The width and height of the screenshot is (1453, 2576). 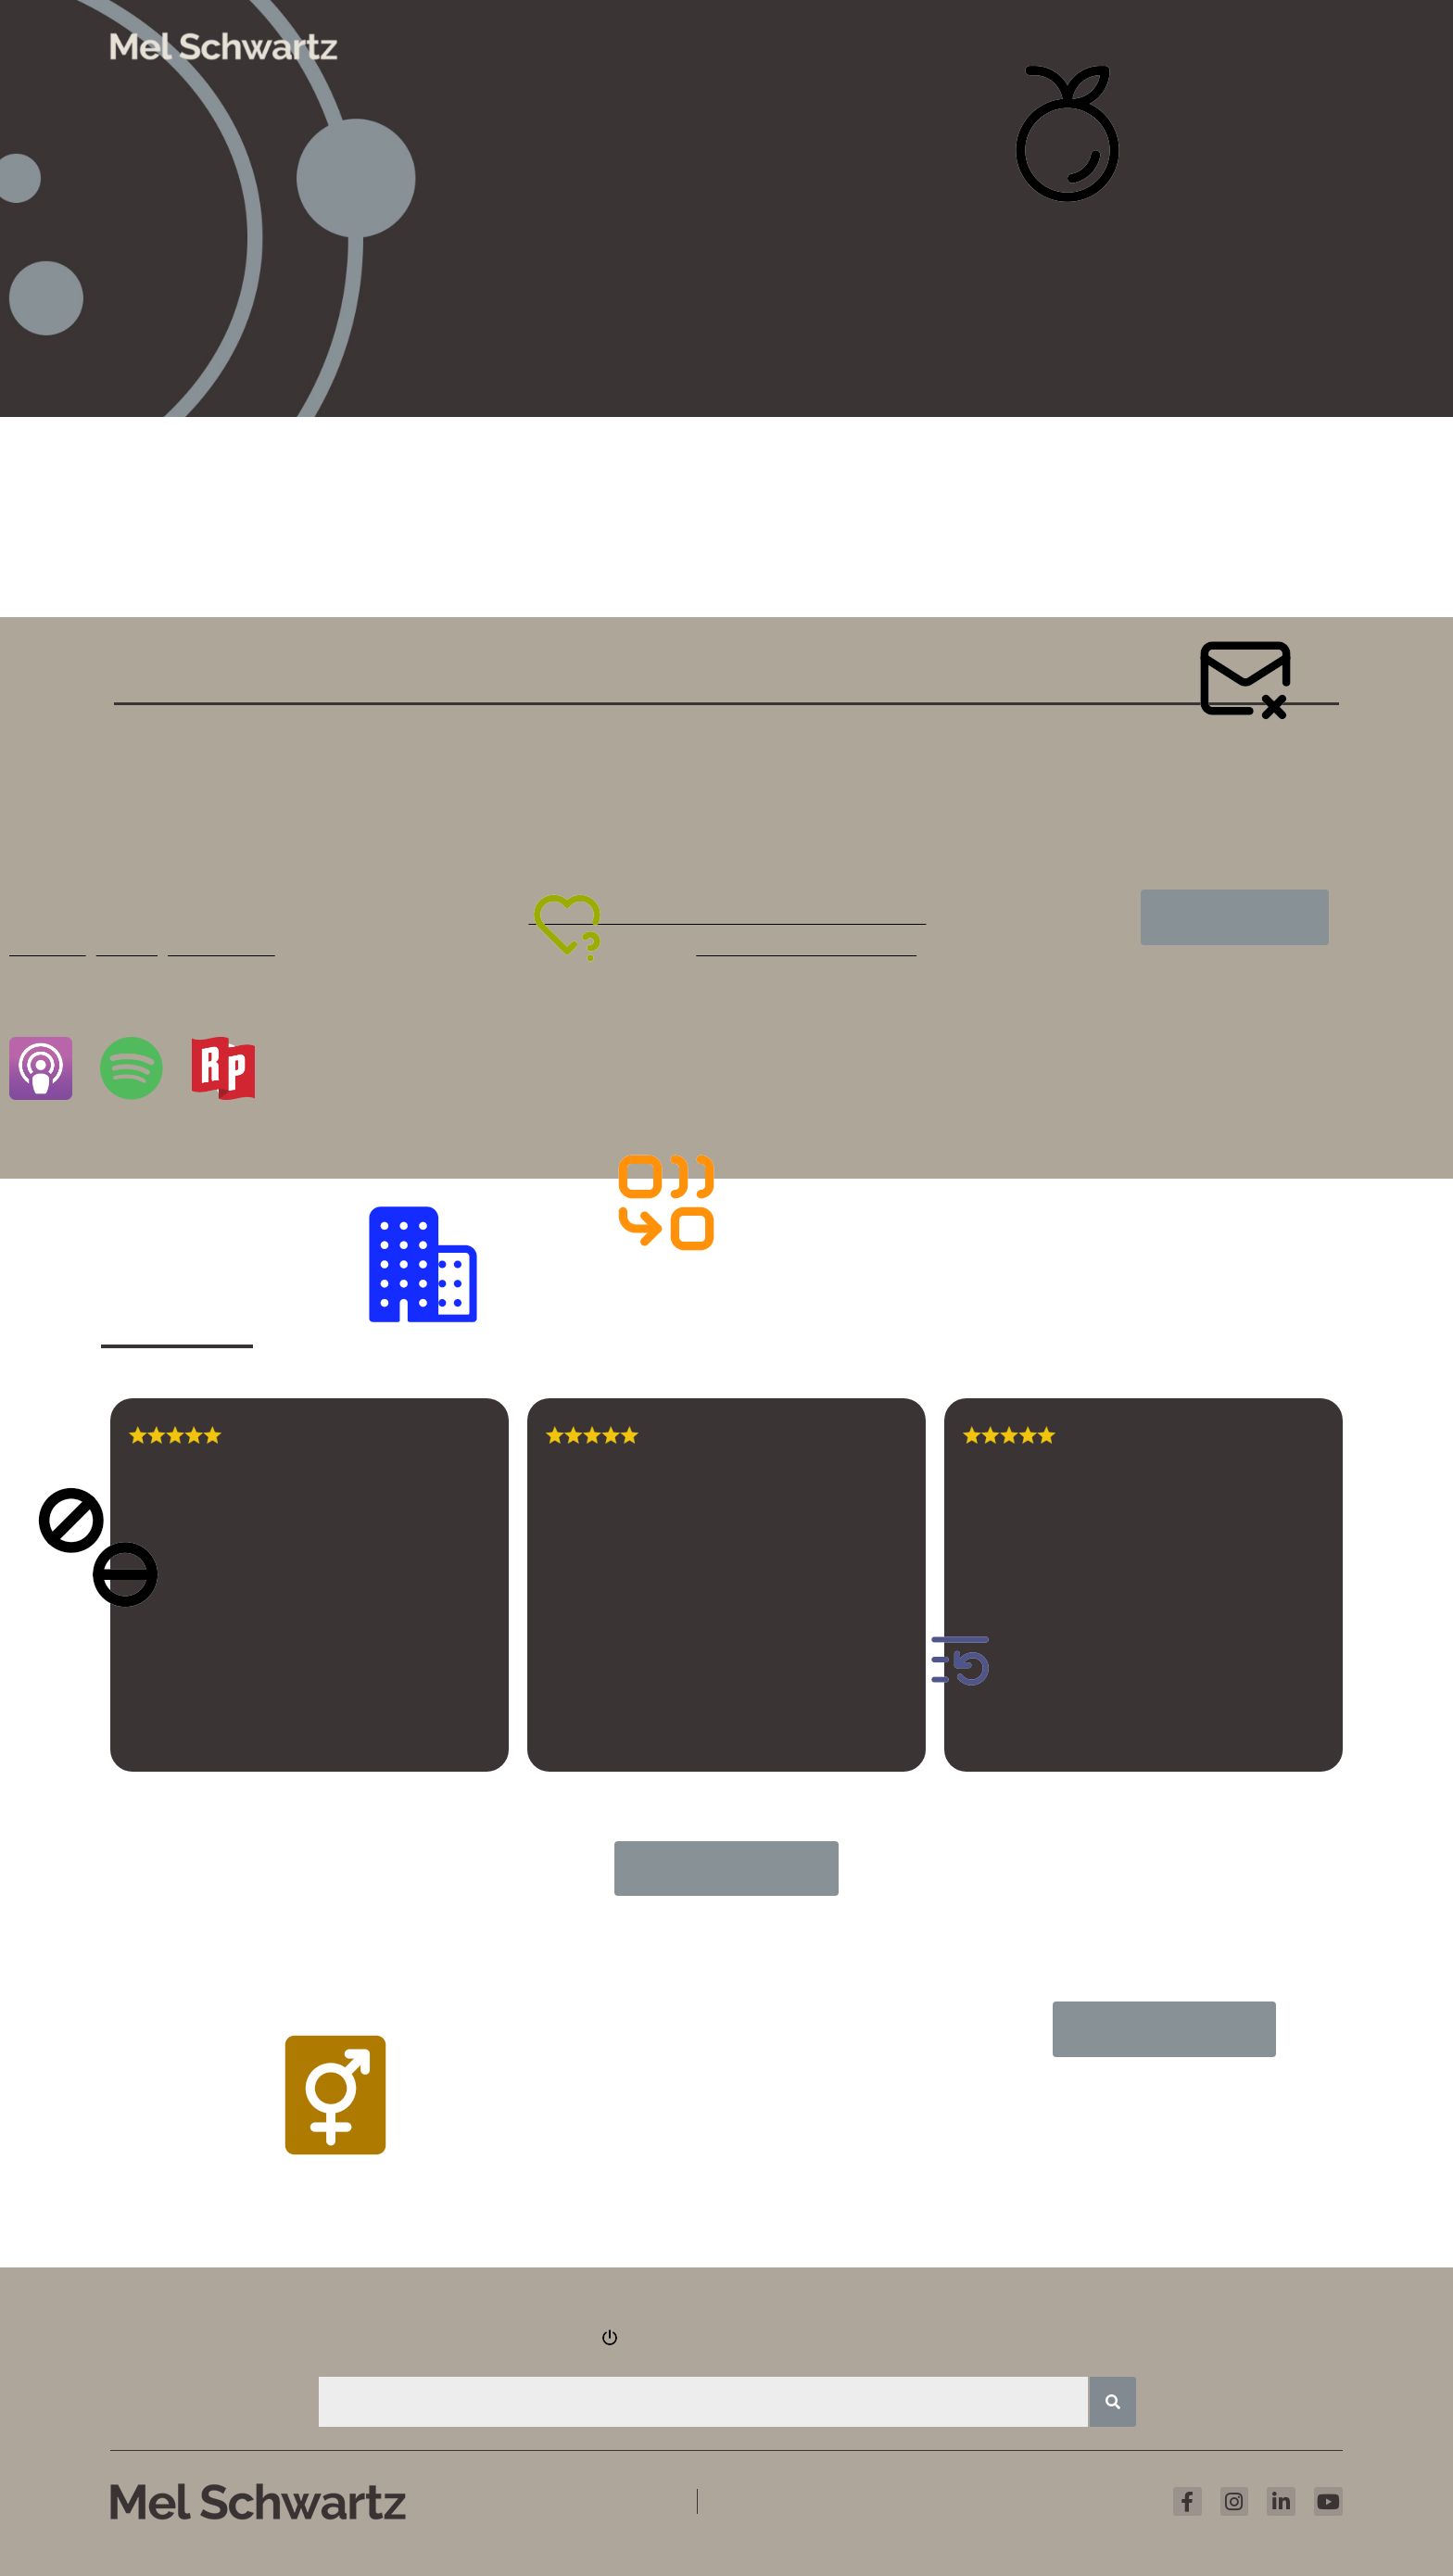 I want to click on restart or reset a list to its original order, so click(x=960, y=1660).